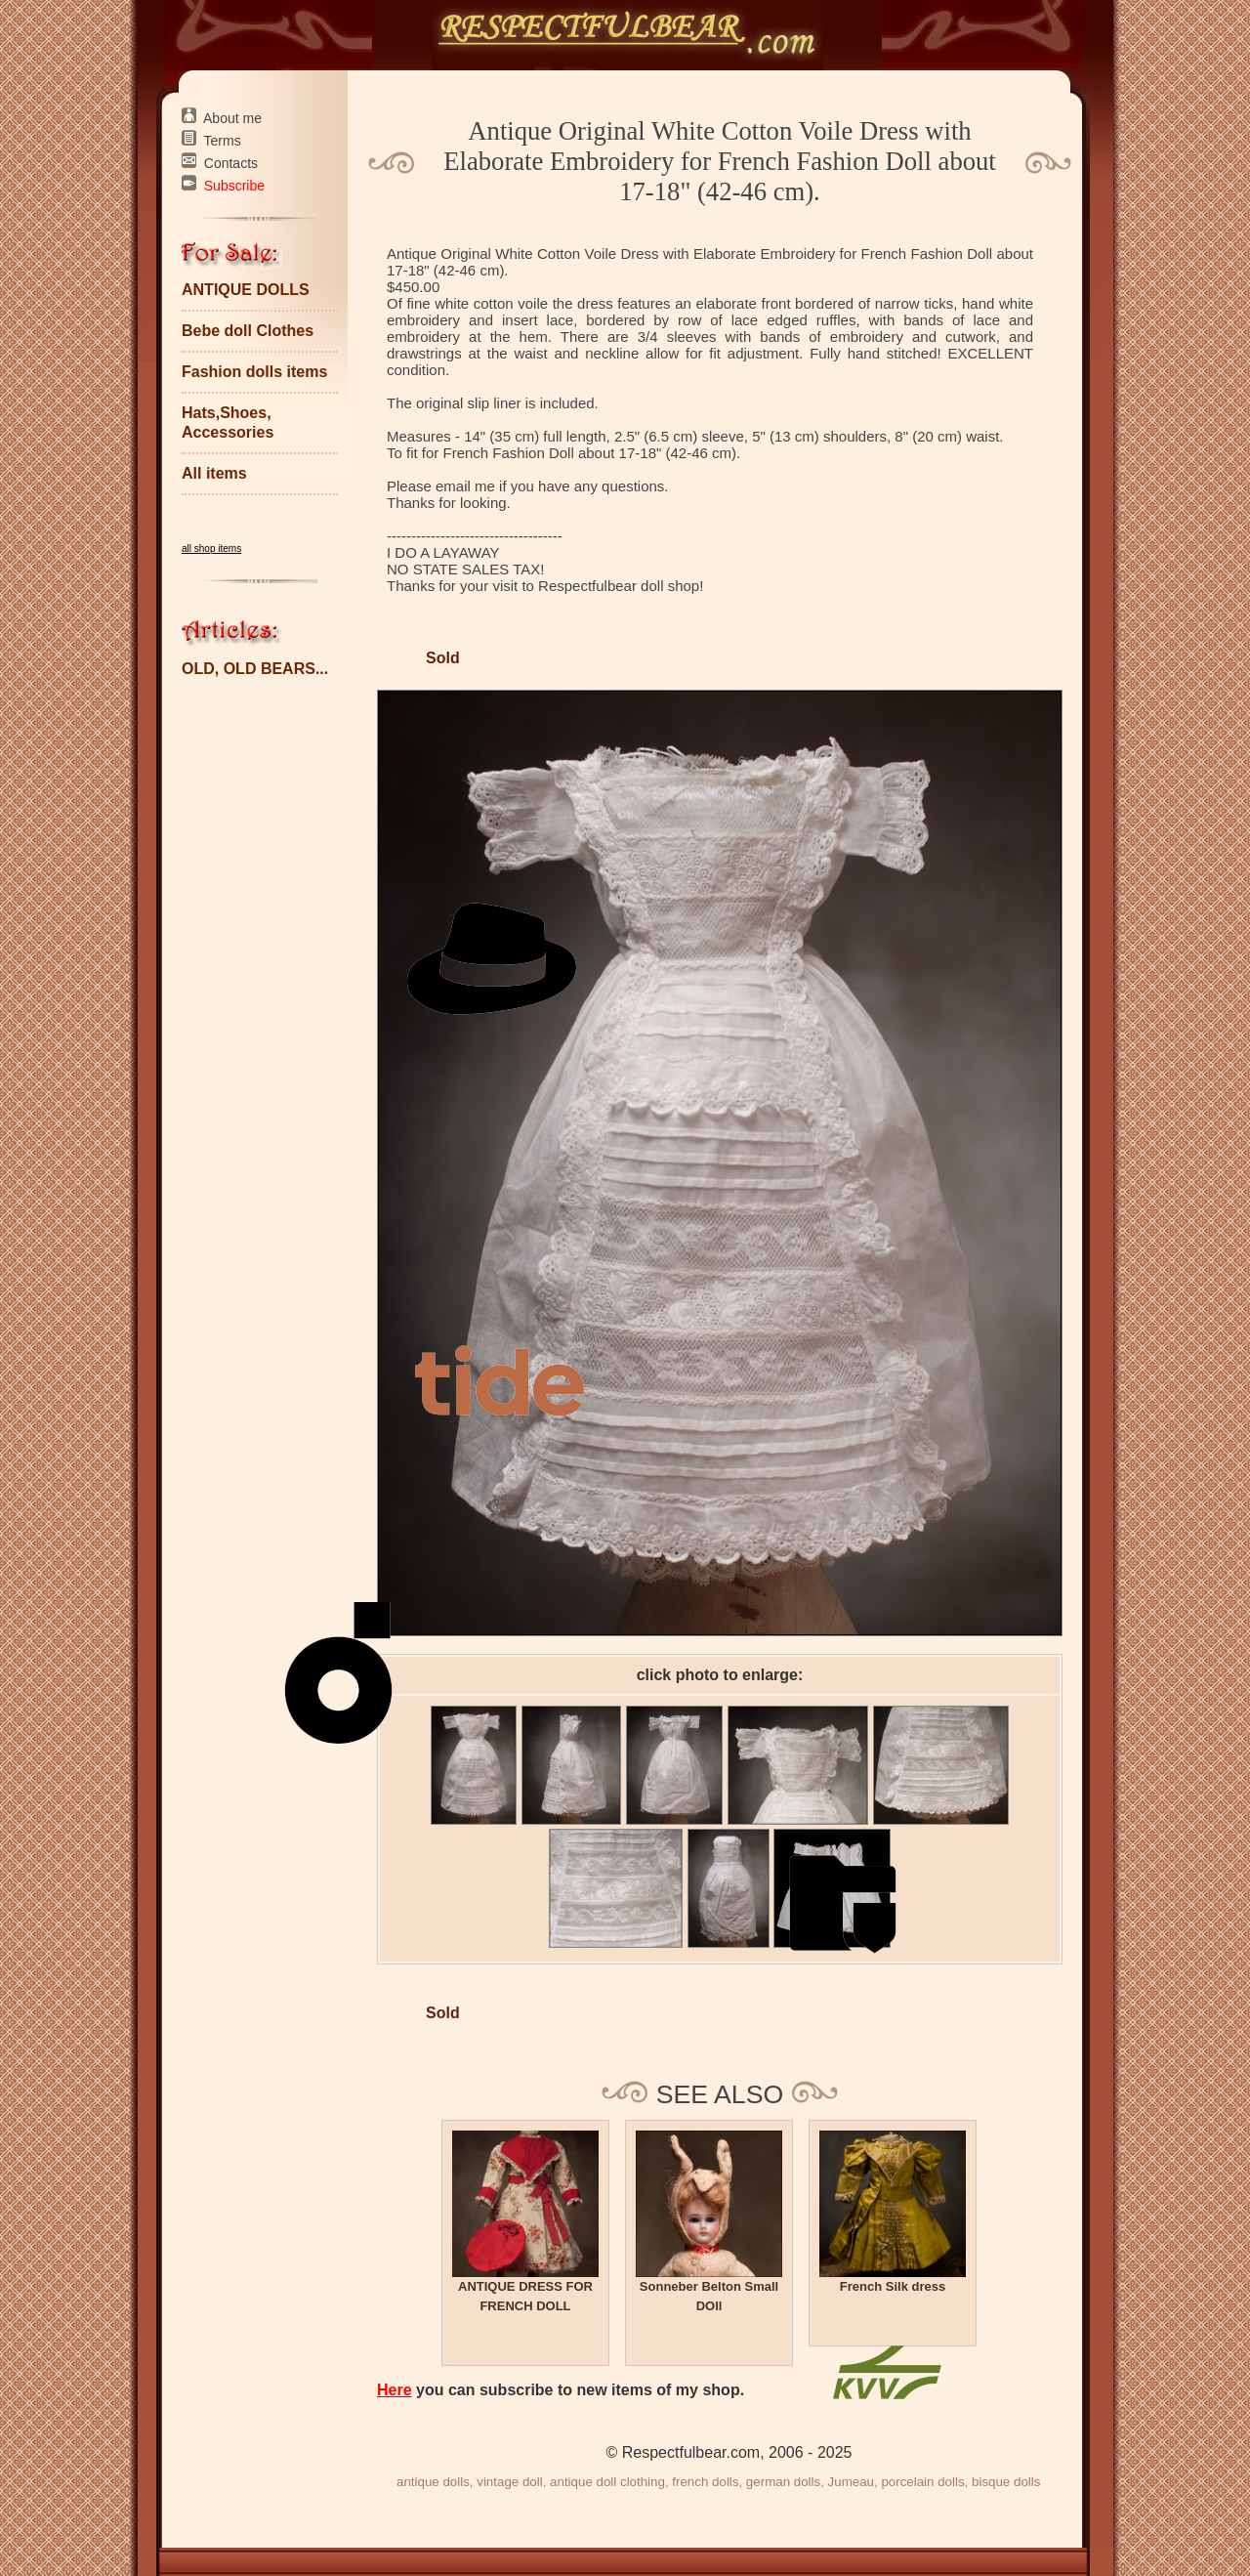 The image size is (1250, 2576). I want to click on open the Tide banking app, so click(499, 1380).